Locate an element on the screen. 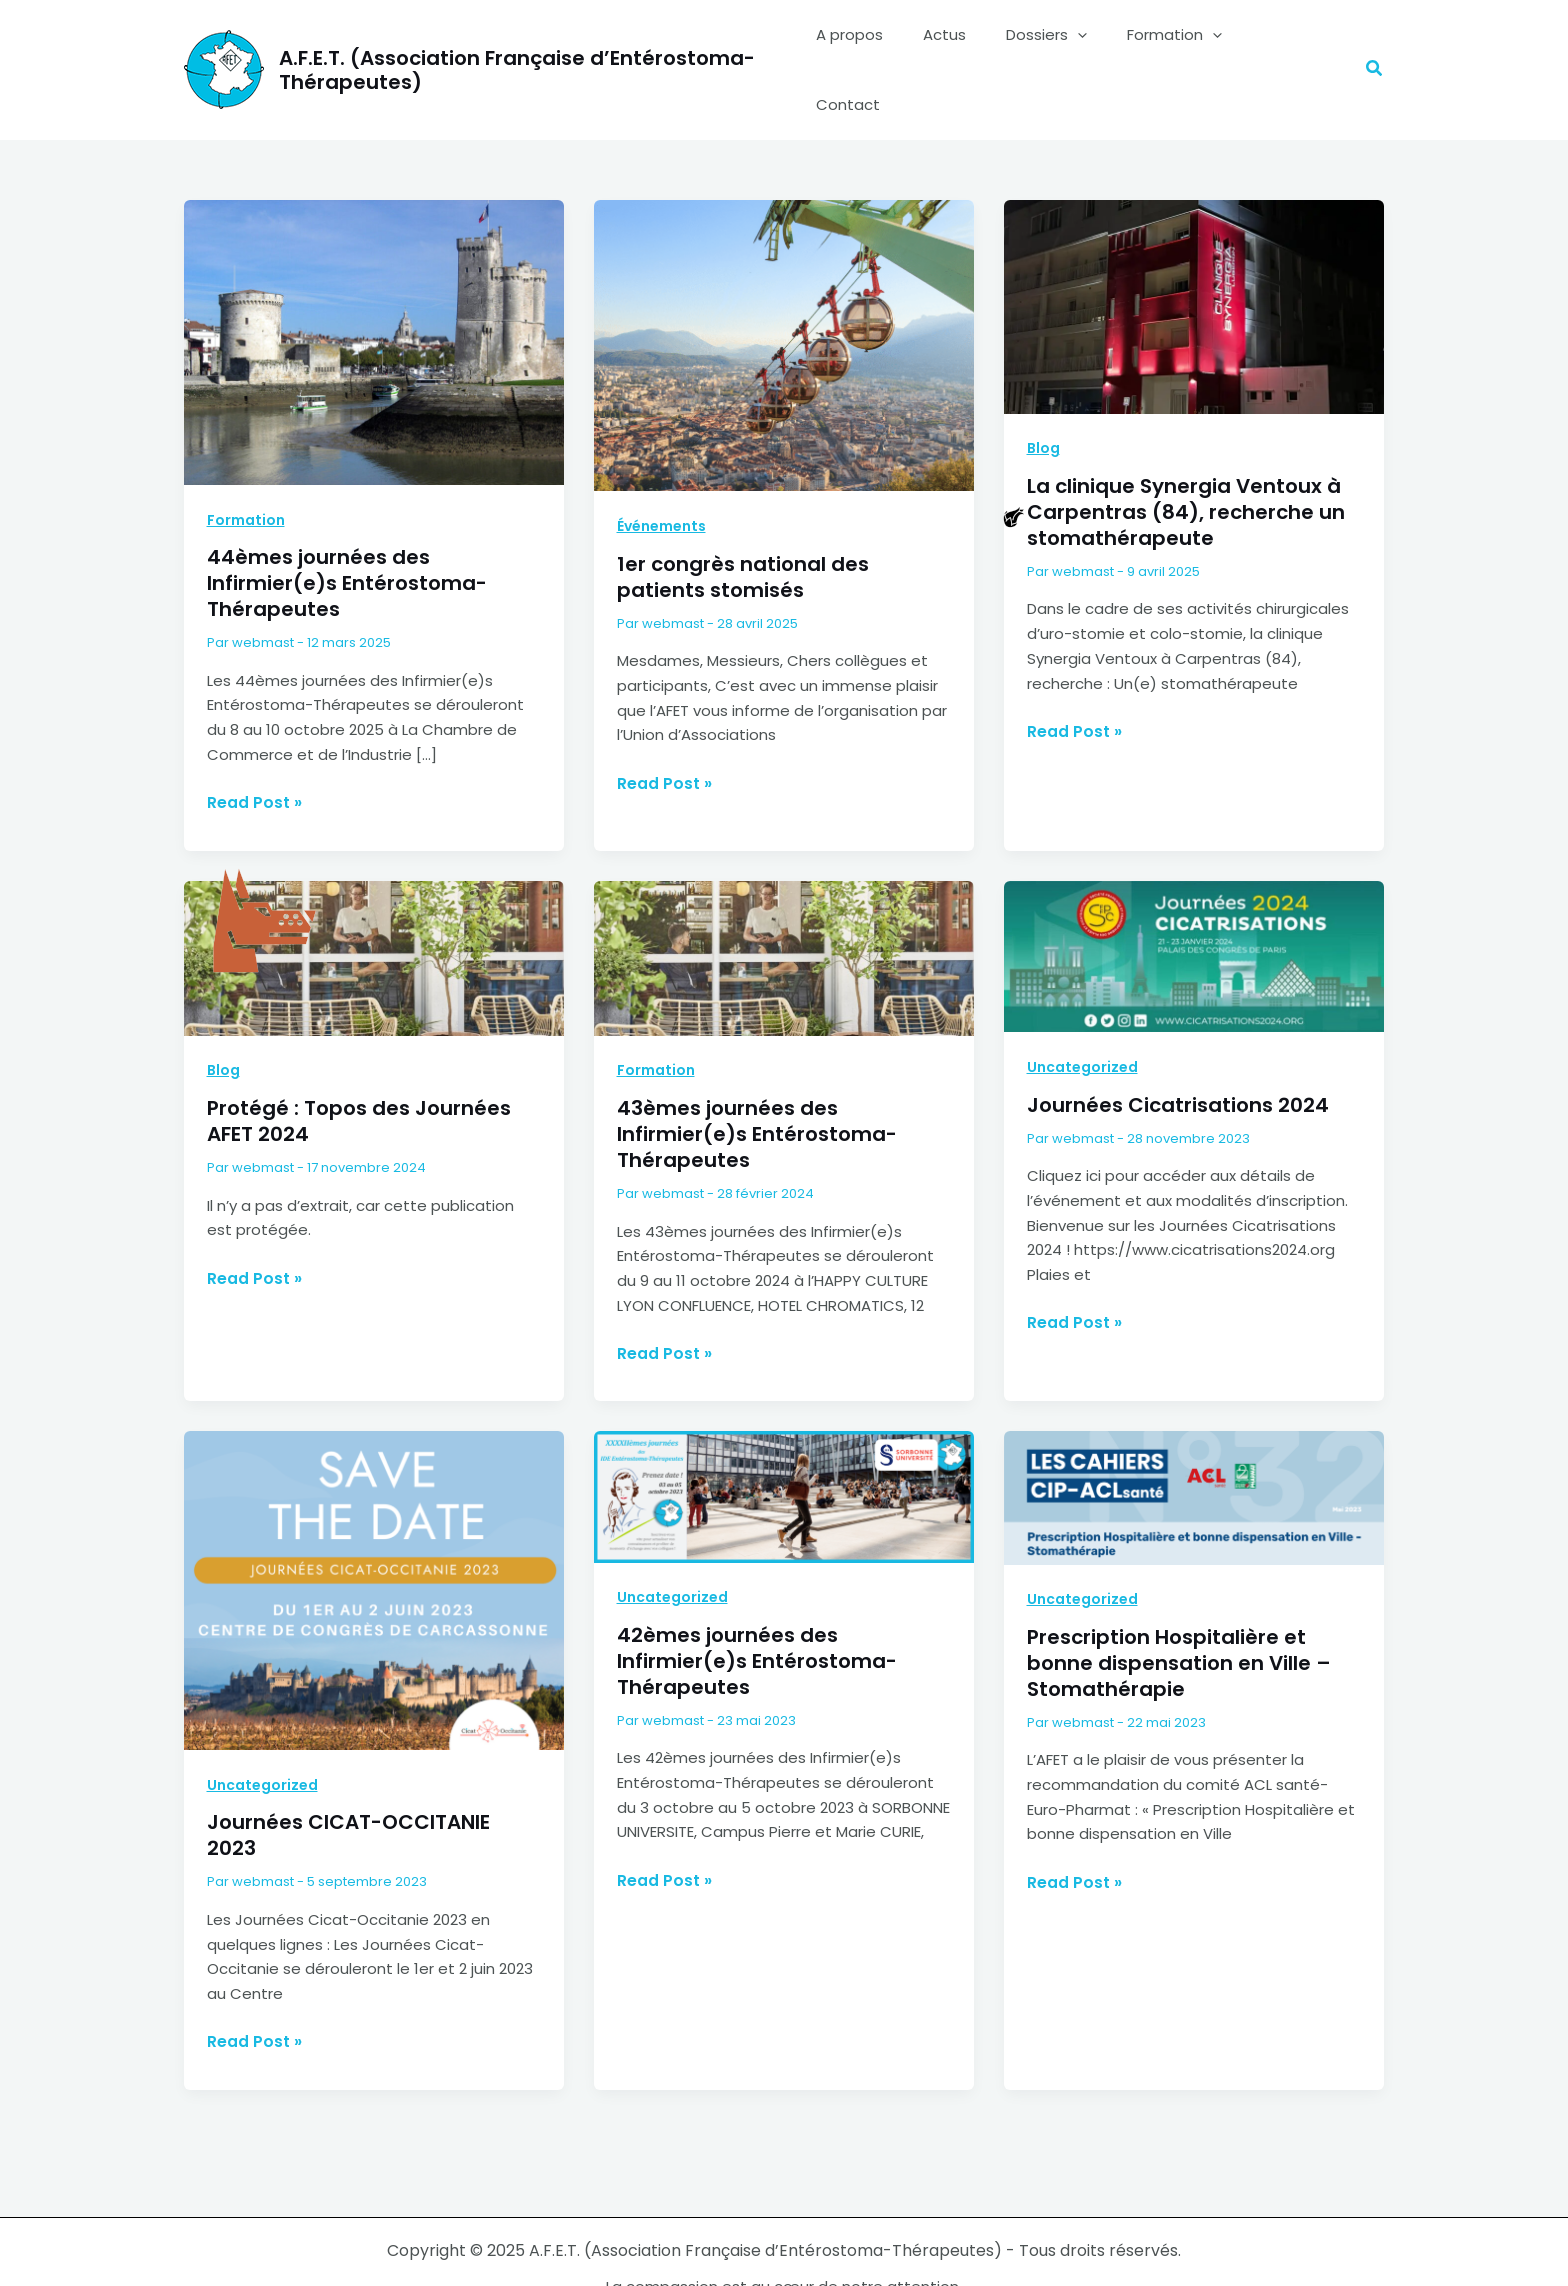 Image resolution: width=1568 pixels, height=2286 pixels. indicates a new sprout or growth stage in a farming game is located at coordinates (1014, 517).